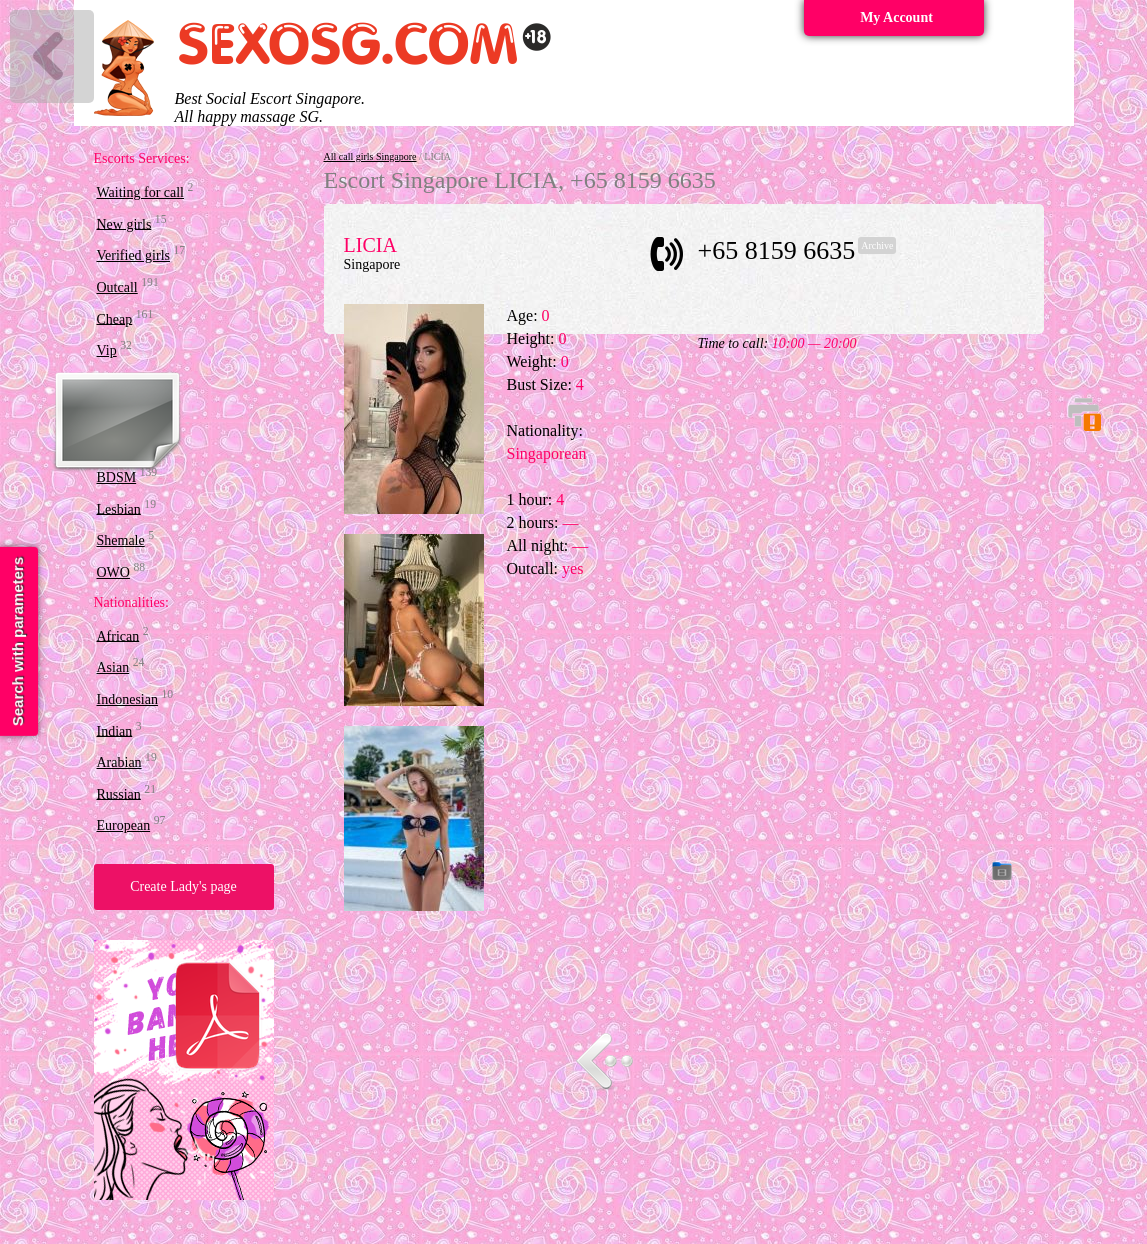 The height and width of the screenshot is (1244, 1147). What do you see at coordinates (217, 1015) in the screenshot?
I see `open a PDF document` at bounding box center [217, 1015].